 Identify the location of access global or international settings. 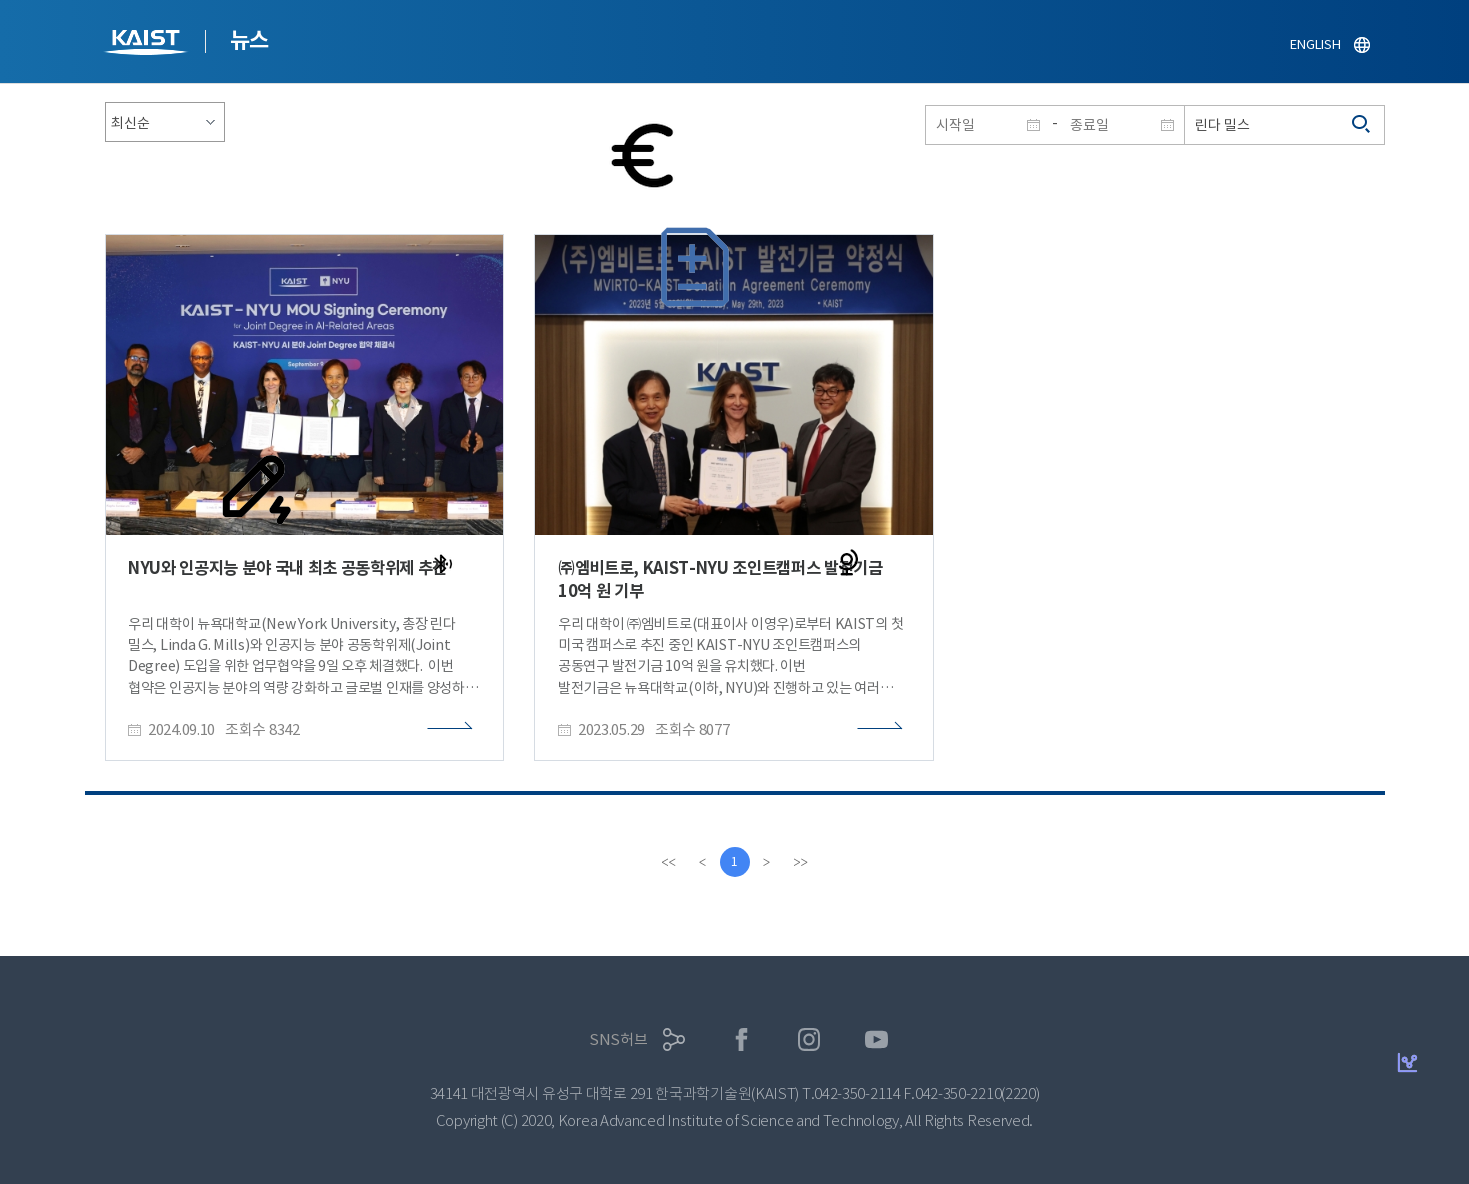
(848, 563).